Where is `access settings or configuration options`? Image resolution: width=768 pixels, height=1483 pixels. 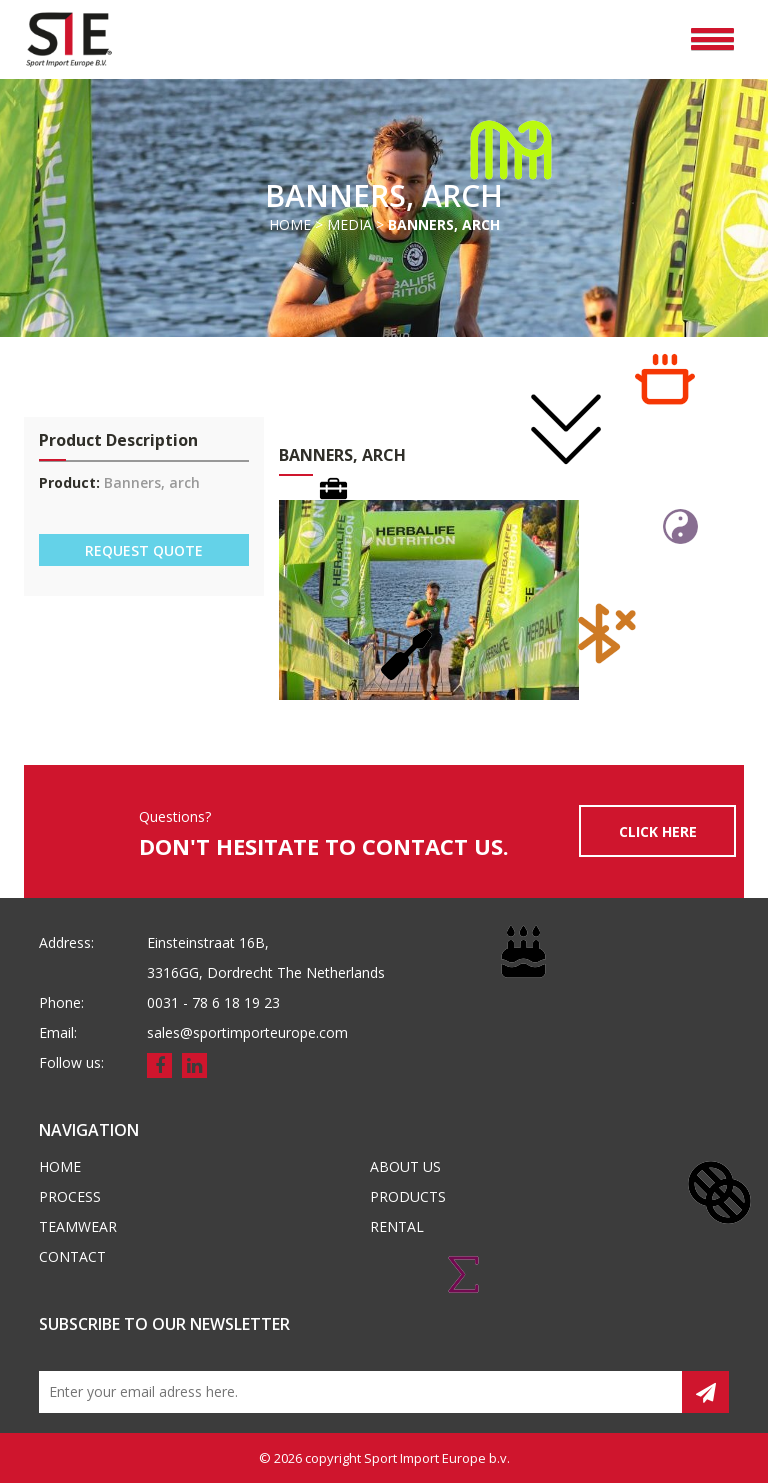
access settings or configuration options is located at coordinates (406, 654).